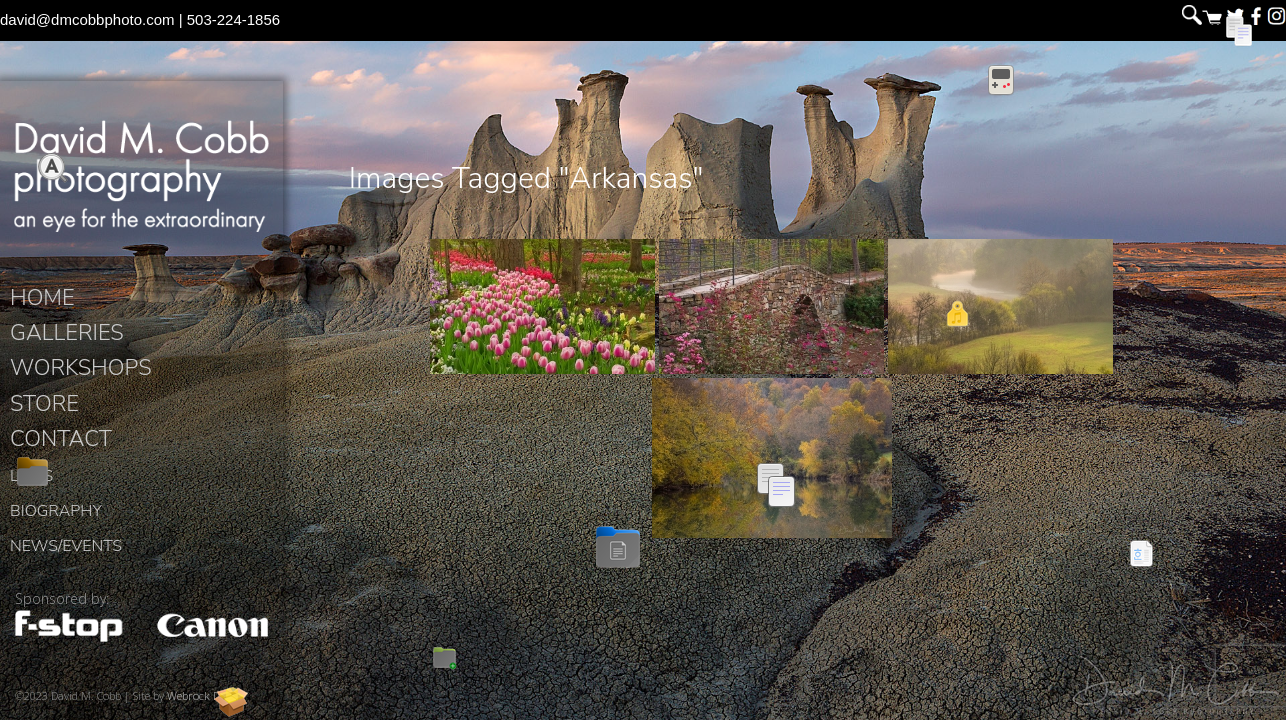 This screenshot has height=720, width=1286. Describe the element at coordinates (53, 168) in the screenshot. I see `search within the current project` at that location.